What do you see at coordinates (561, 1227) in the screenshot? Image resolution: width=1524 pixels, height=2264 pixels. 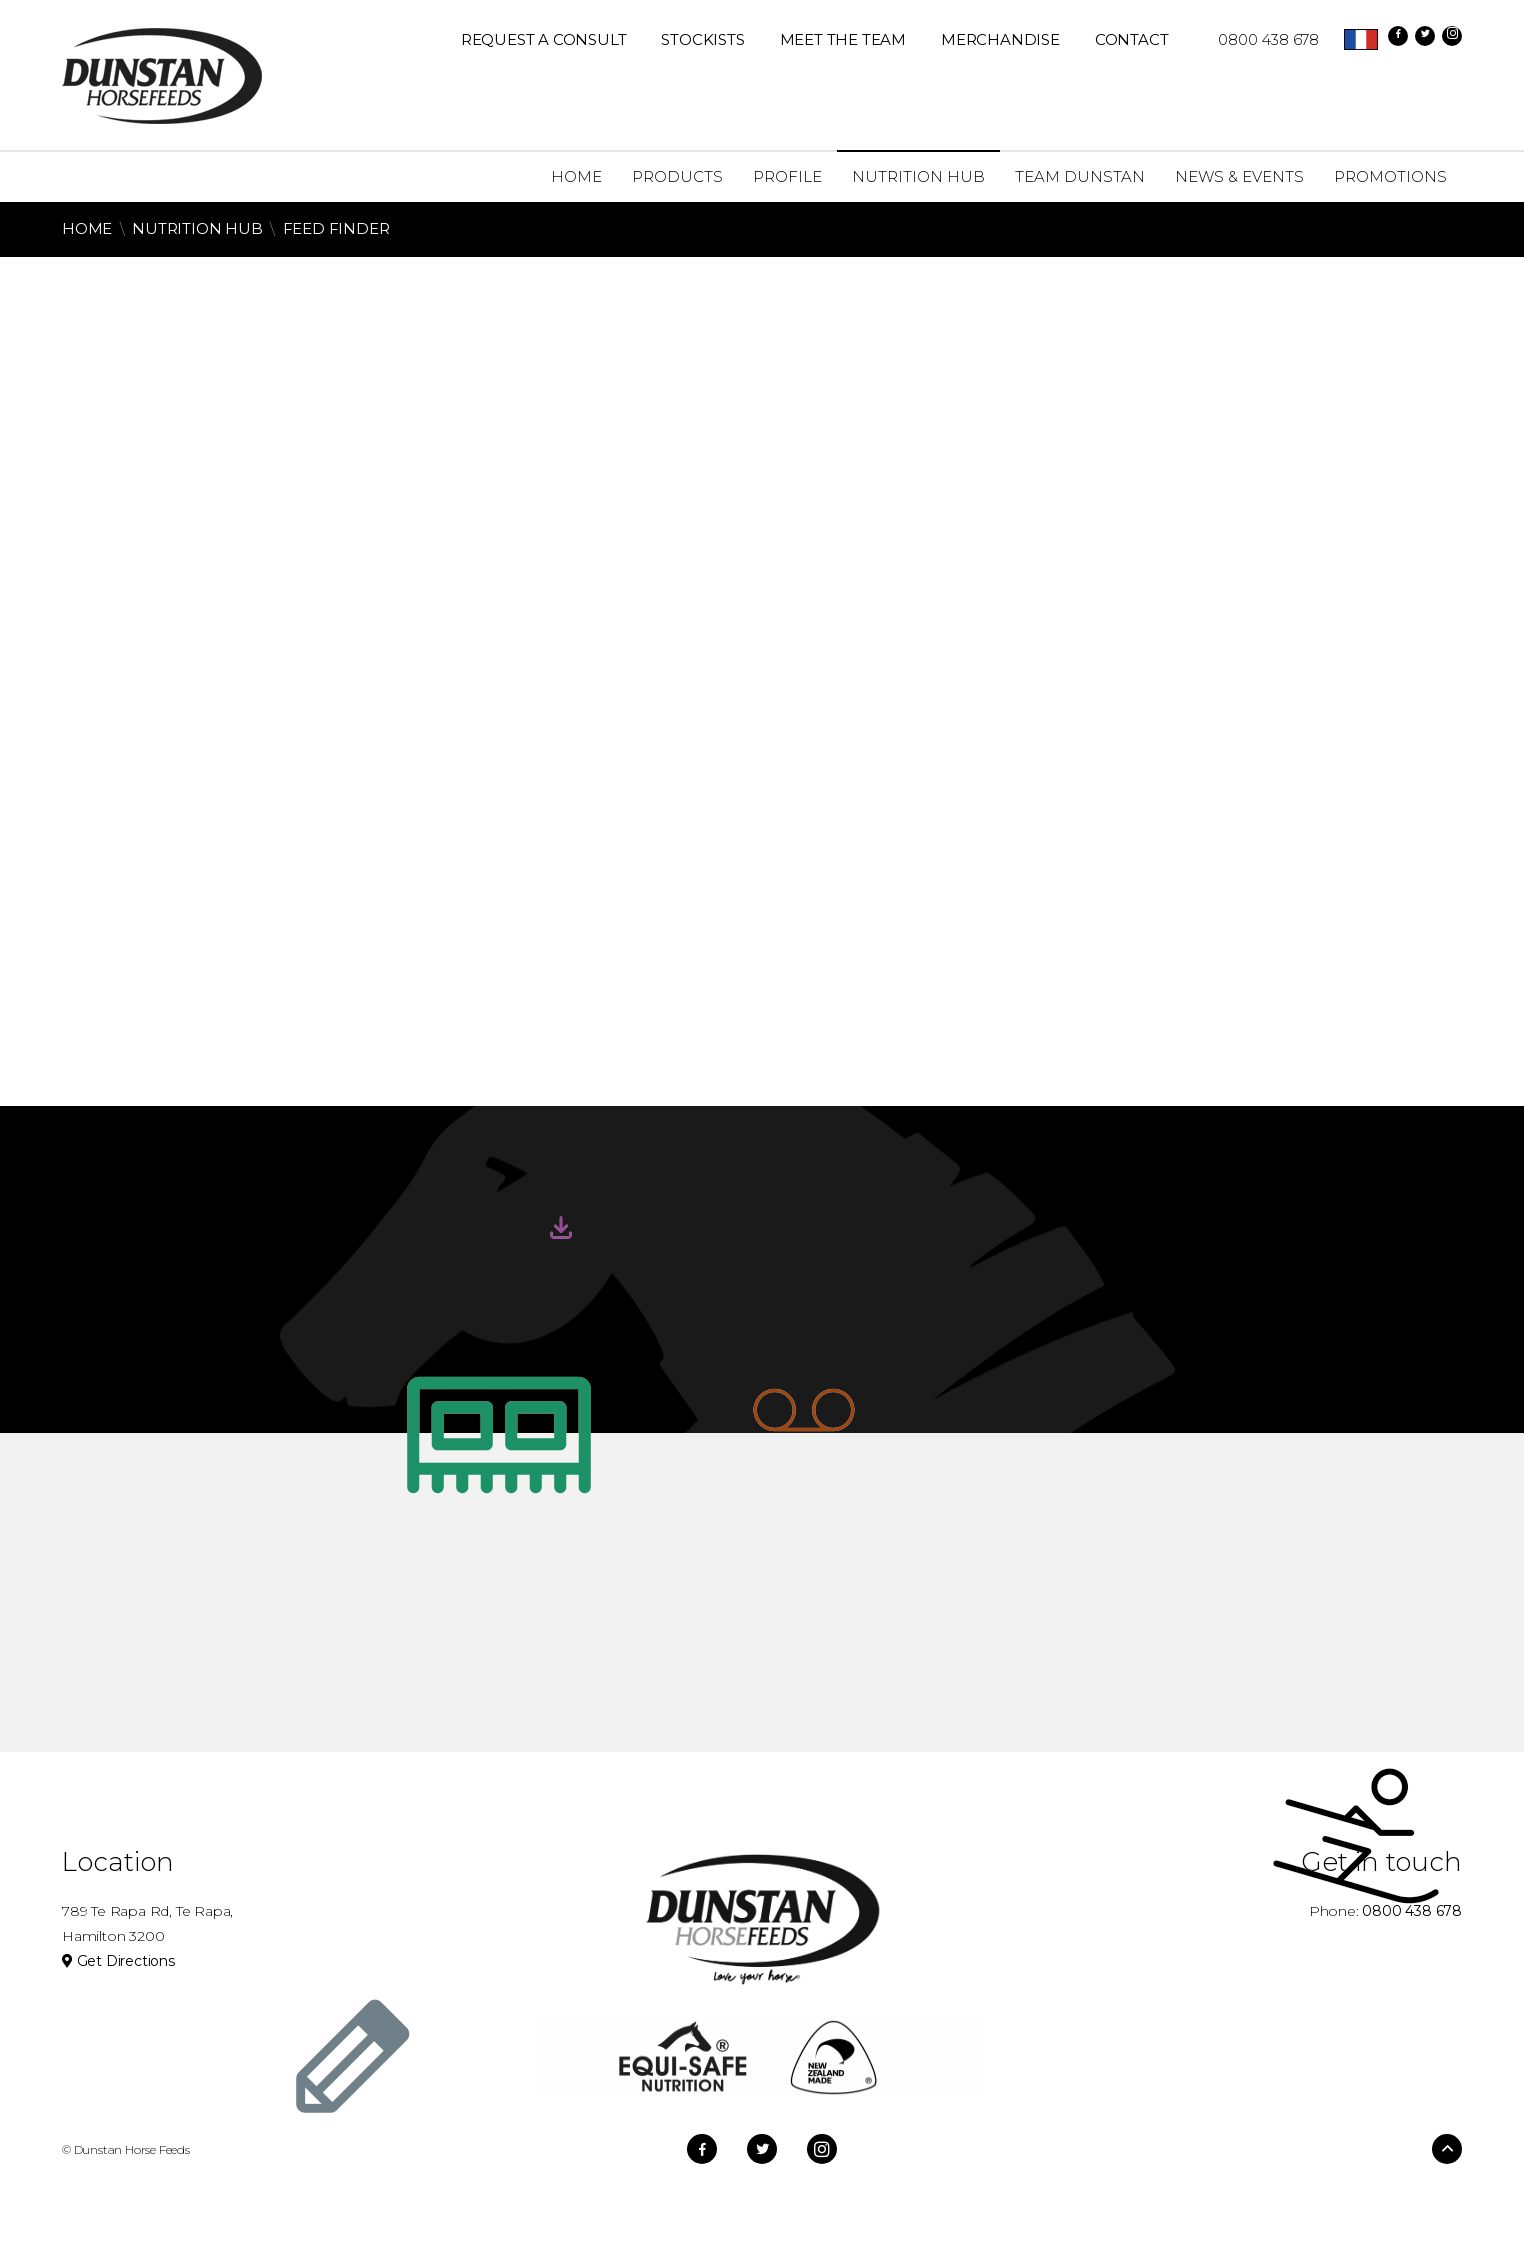 I see `download a file to your device` at bounding box center [561, 1227].